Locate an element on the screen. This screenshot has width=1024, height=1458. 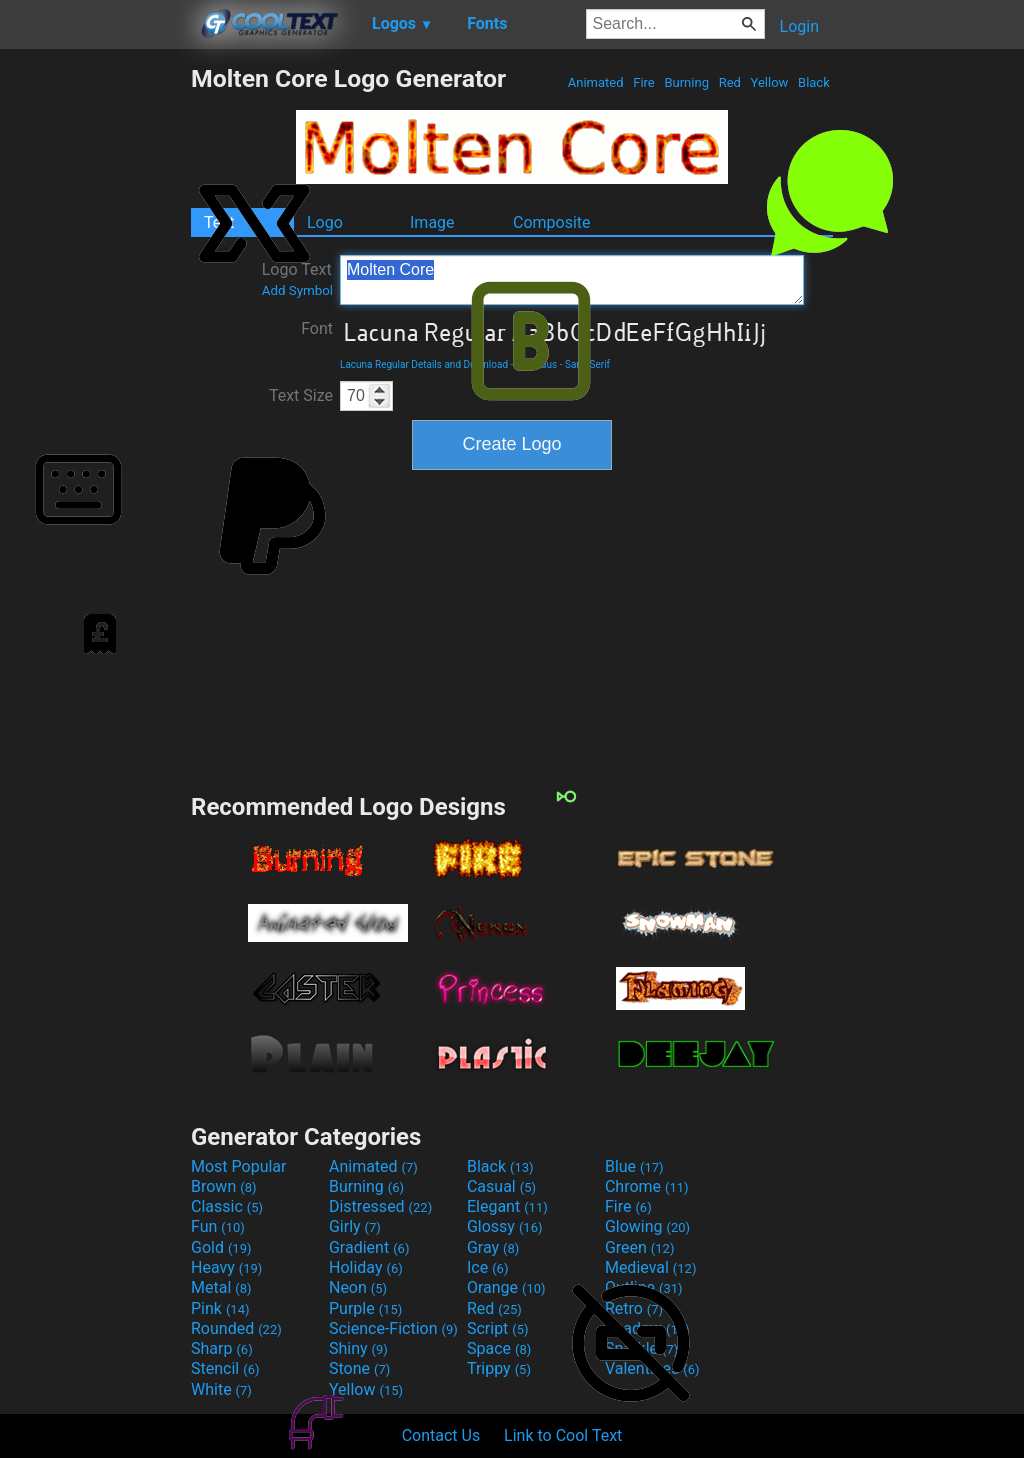
disable picture-in-picture mode is located at coordinates (631, 1343).